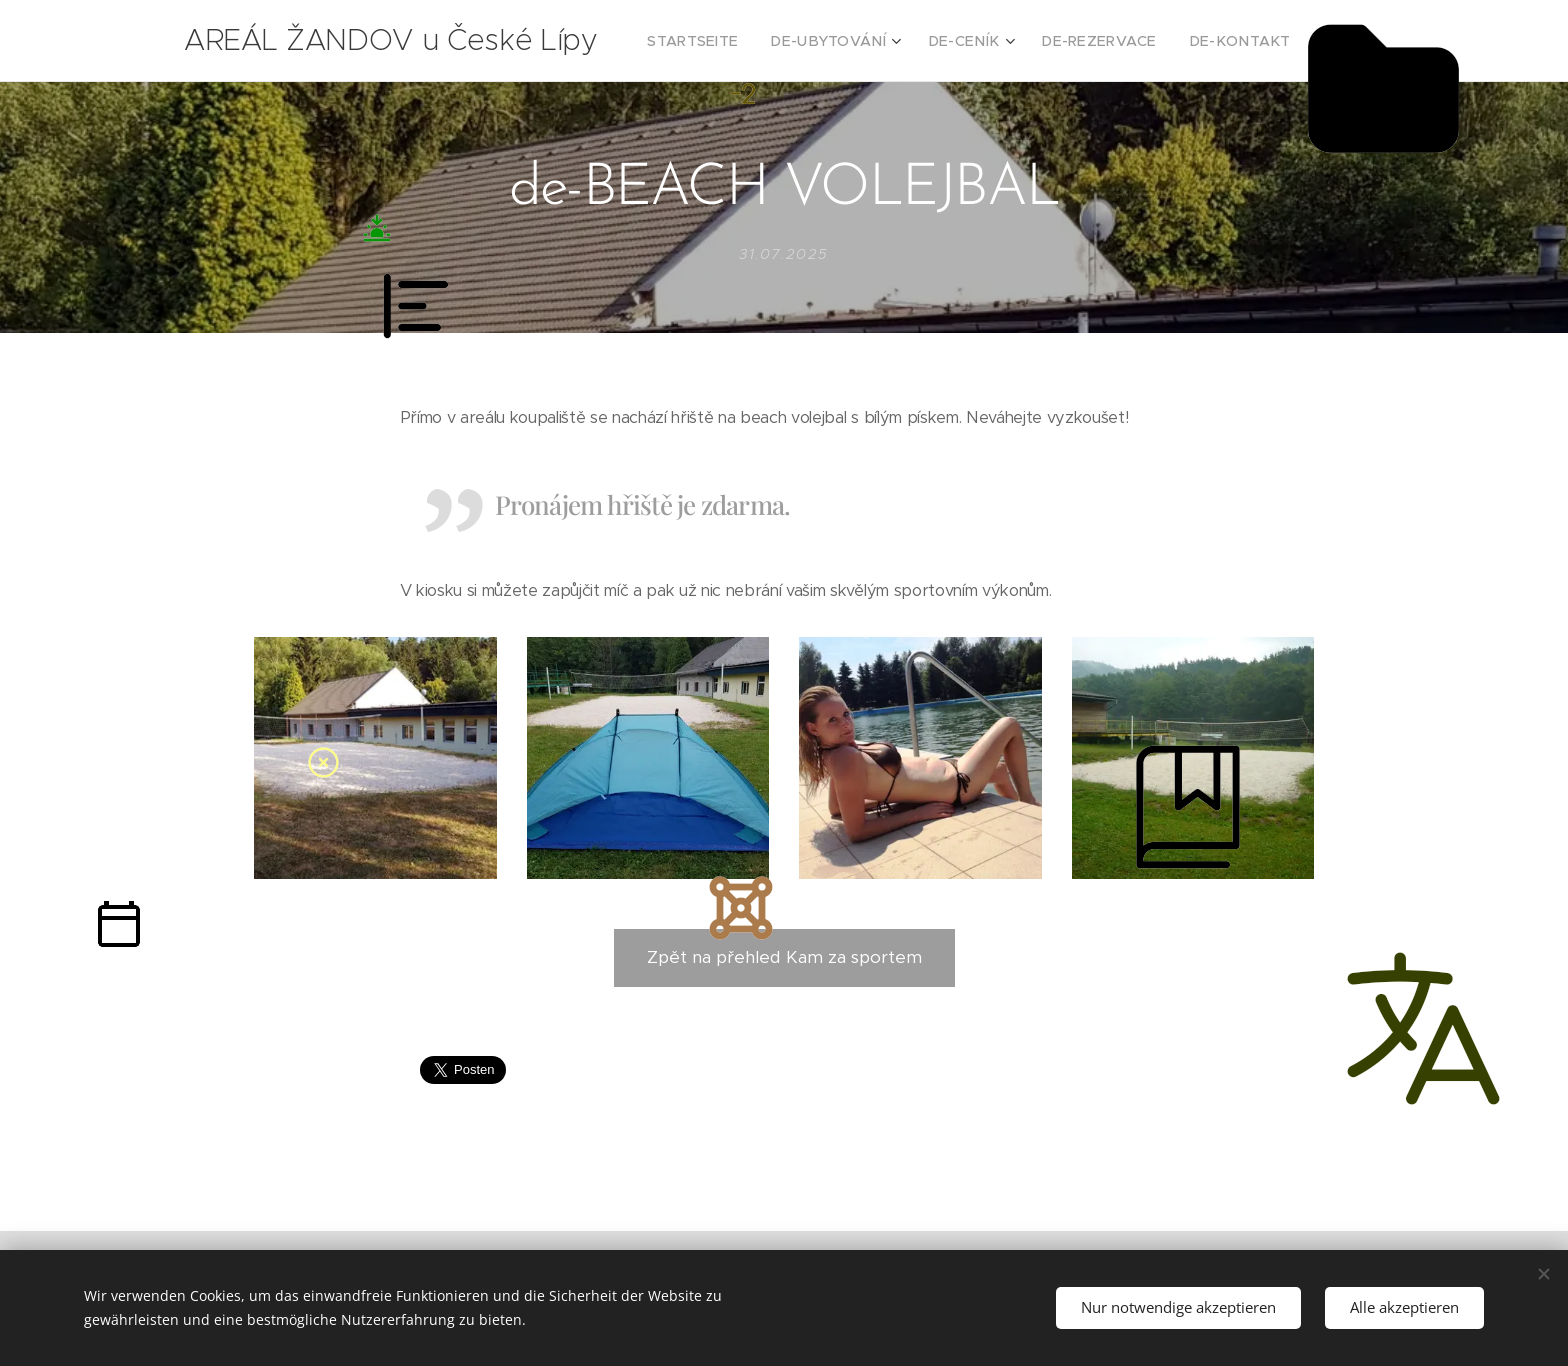 The image size is (1568, 1366). Describe the element at coordinates (323, 762) in the screenshot. I see `close or dismiss a dialog` at that location.